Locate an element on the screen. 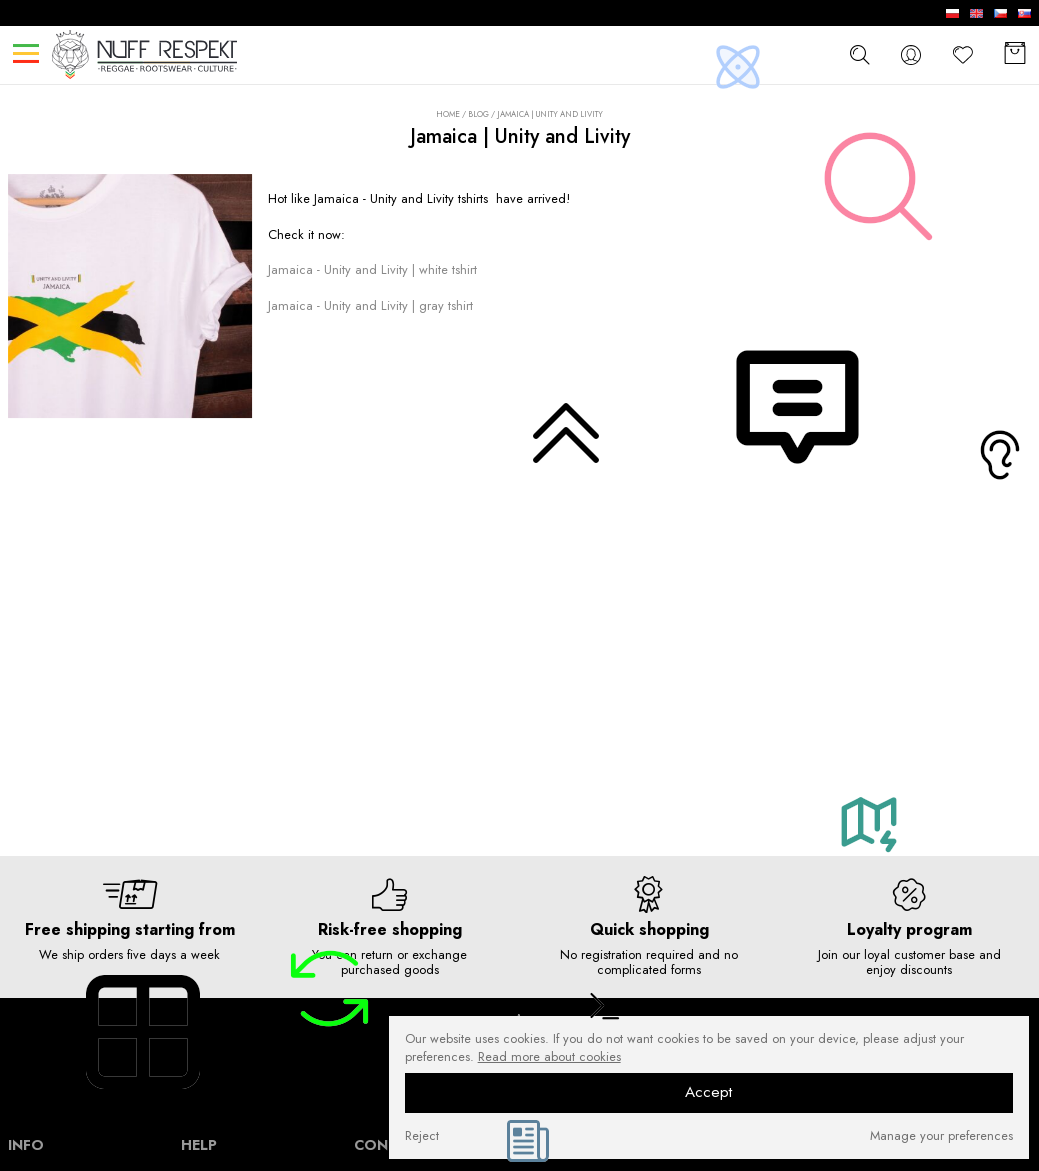 This screenshot has width=1039, height=1171. access audio or hearing settings is located at coordinates (1000, 455).